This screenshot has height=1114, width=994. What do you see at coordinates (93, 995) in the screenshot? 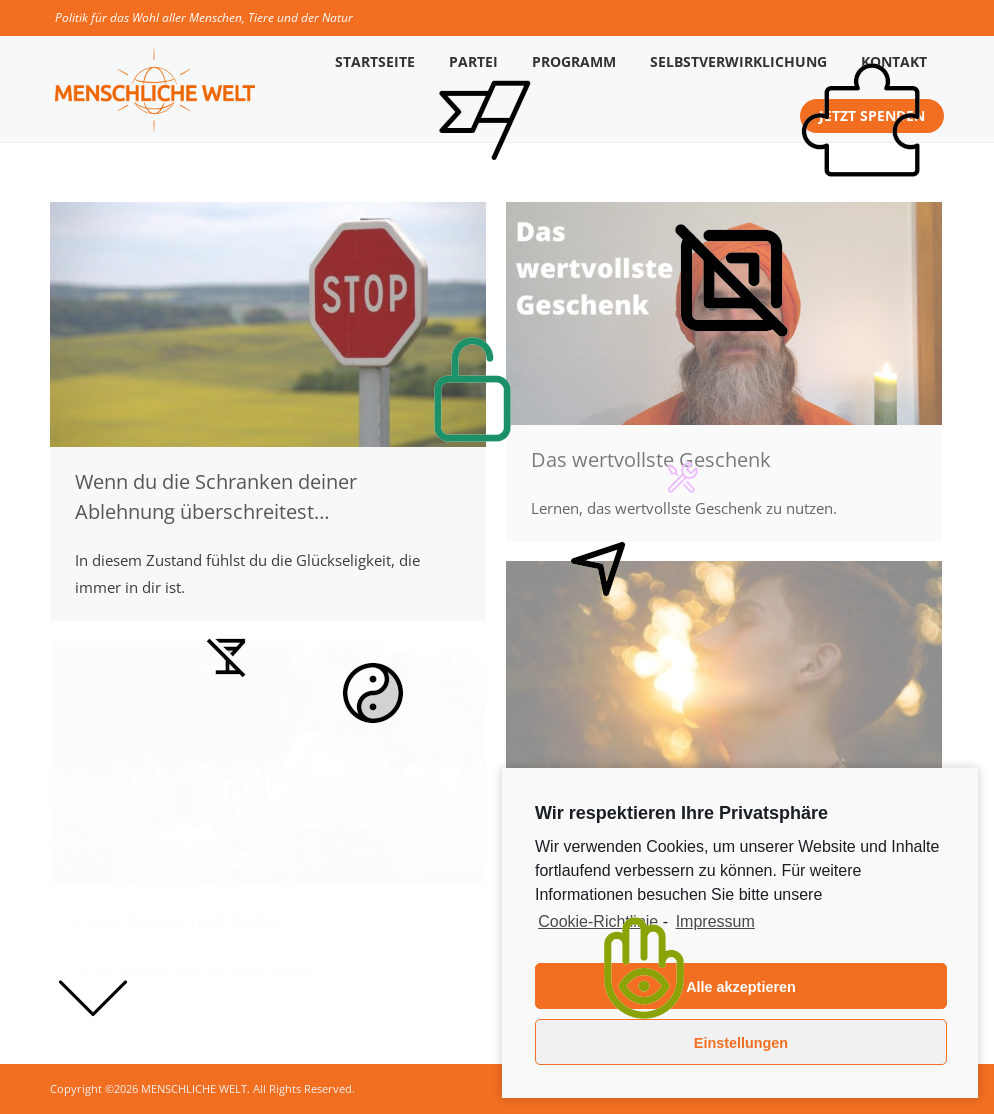
I see `expand a dropdown menu` at bounding box center [93, 995].